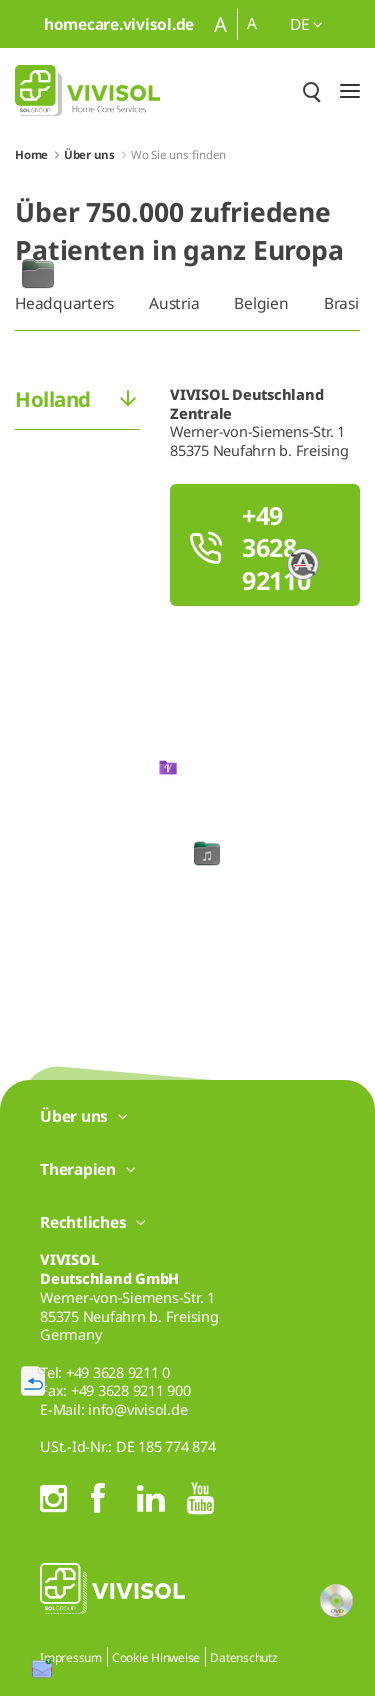 This screenshot has height=1696, width=375. I want to click on indicates a valid drop target for dragging files, so click(38, 273).